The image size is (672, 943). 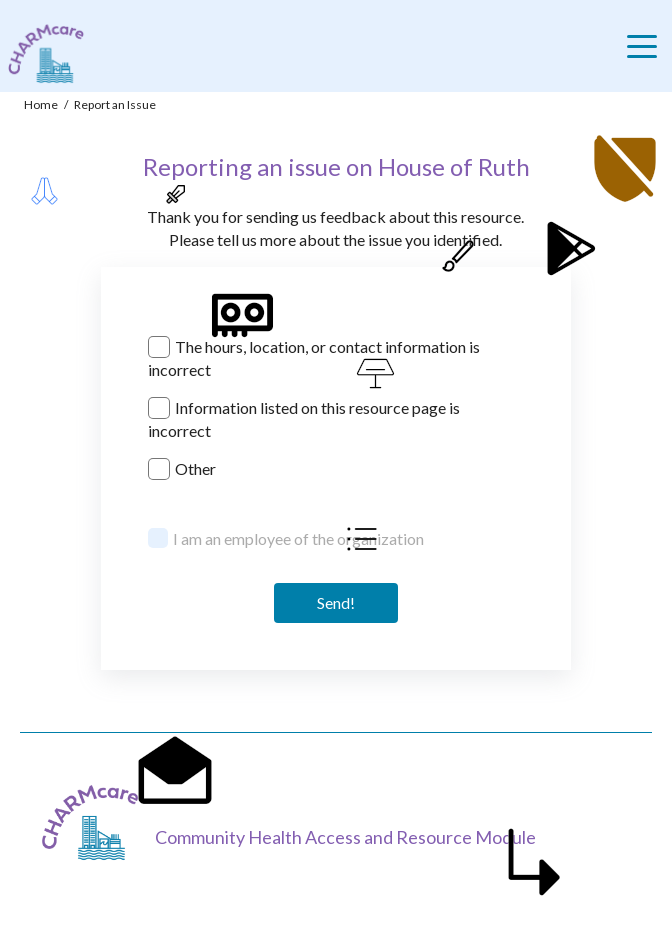 What do you see at coordinates (362, 539) in the screenshot?
I see `view items in a bulleted list format` at bounding box center [362, 539].